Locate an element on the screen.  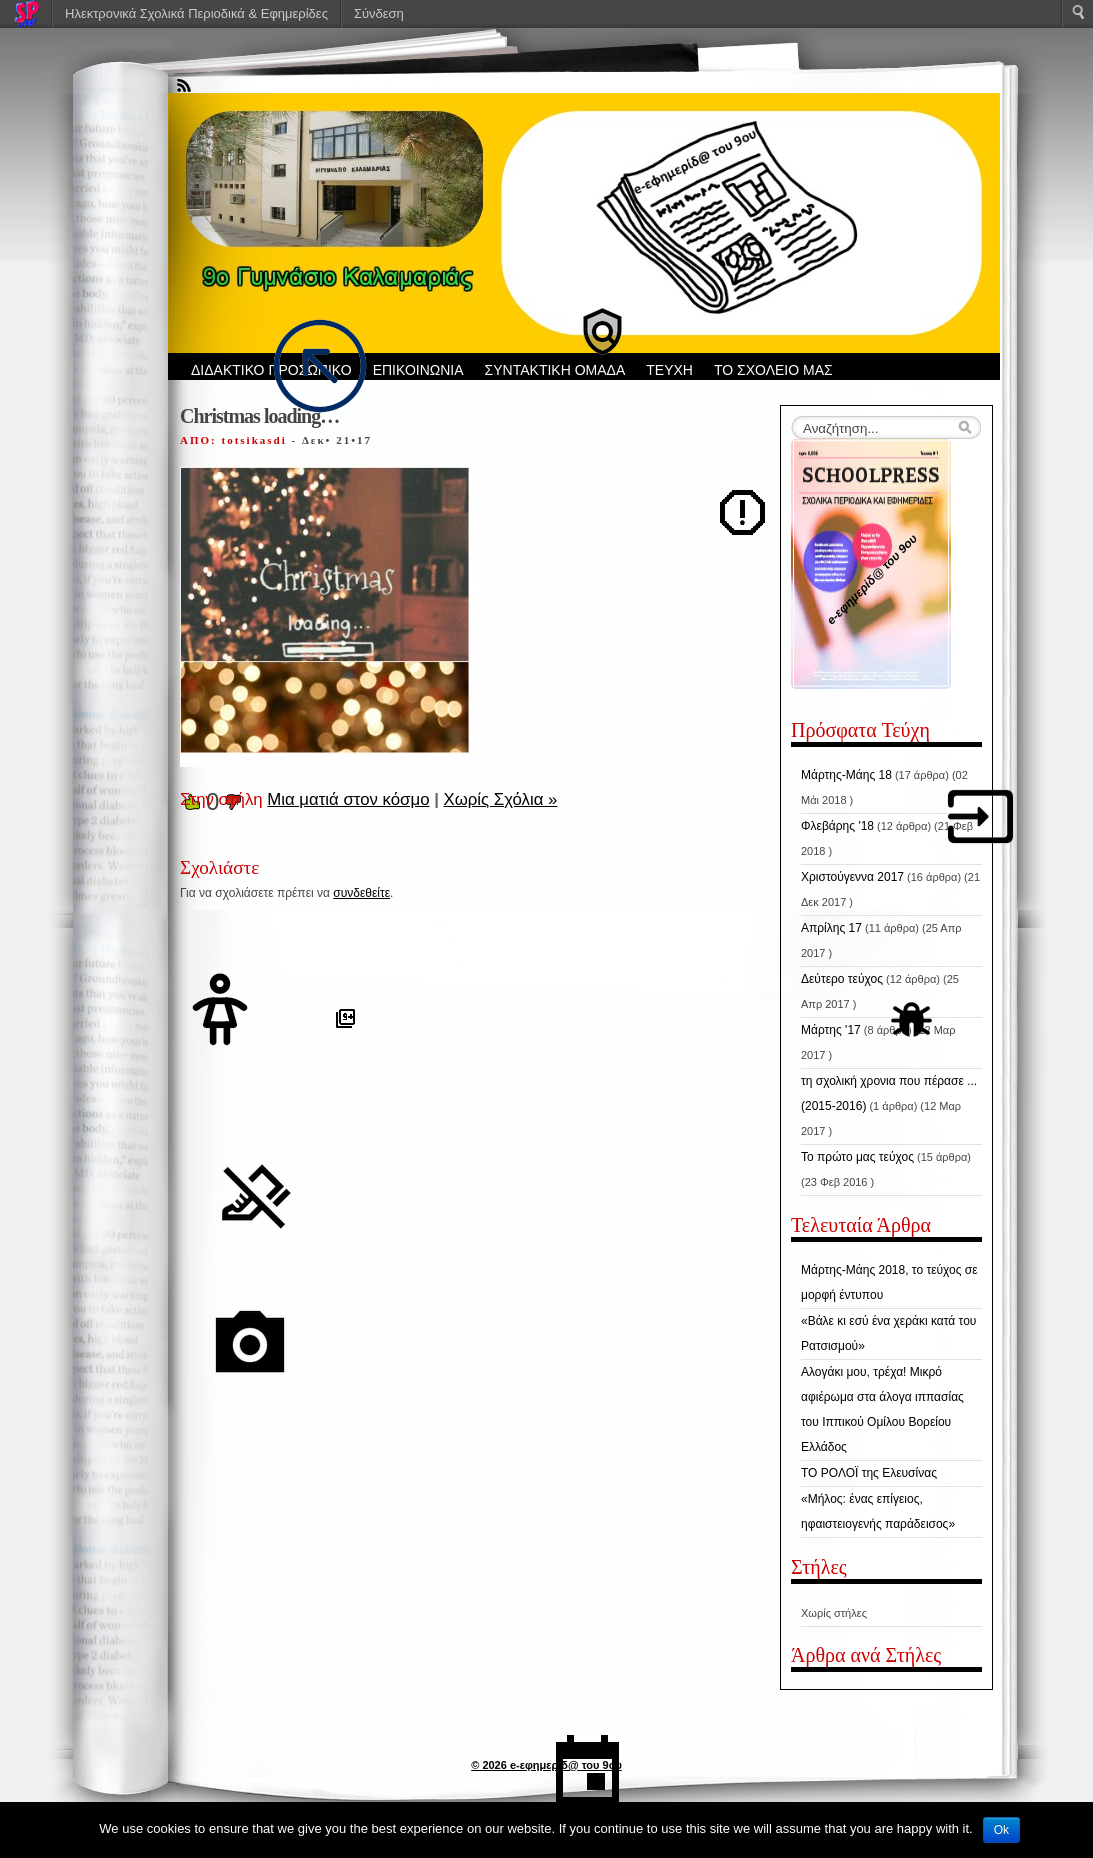
report a bug or issue is located at coordinates (911, 1018).